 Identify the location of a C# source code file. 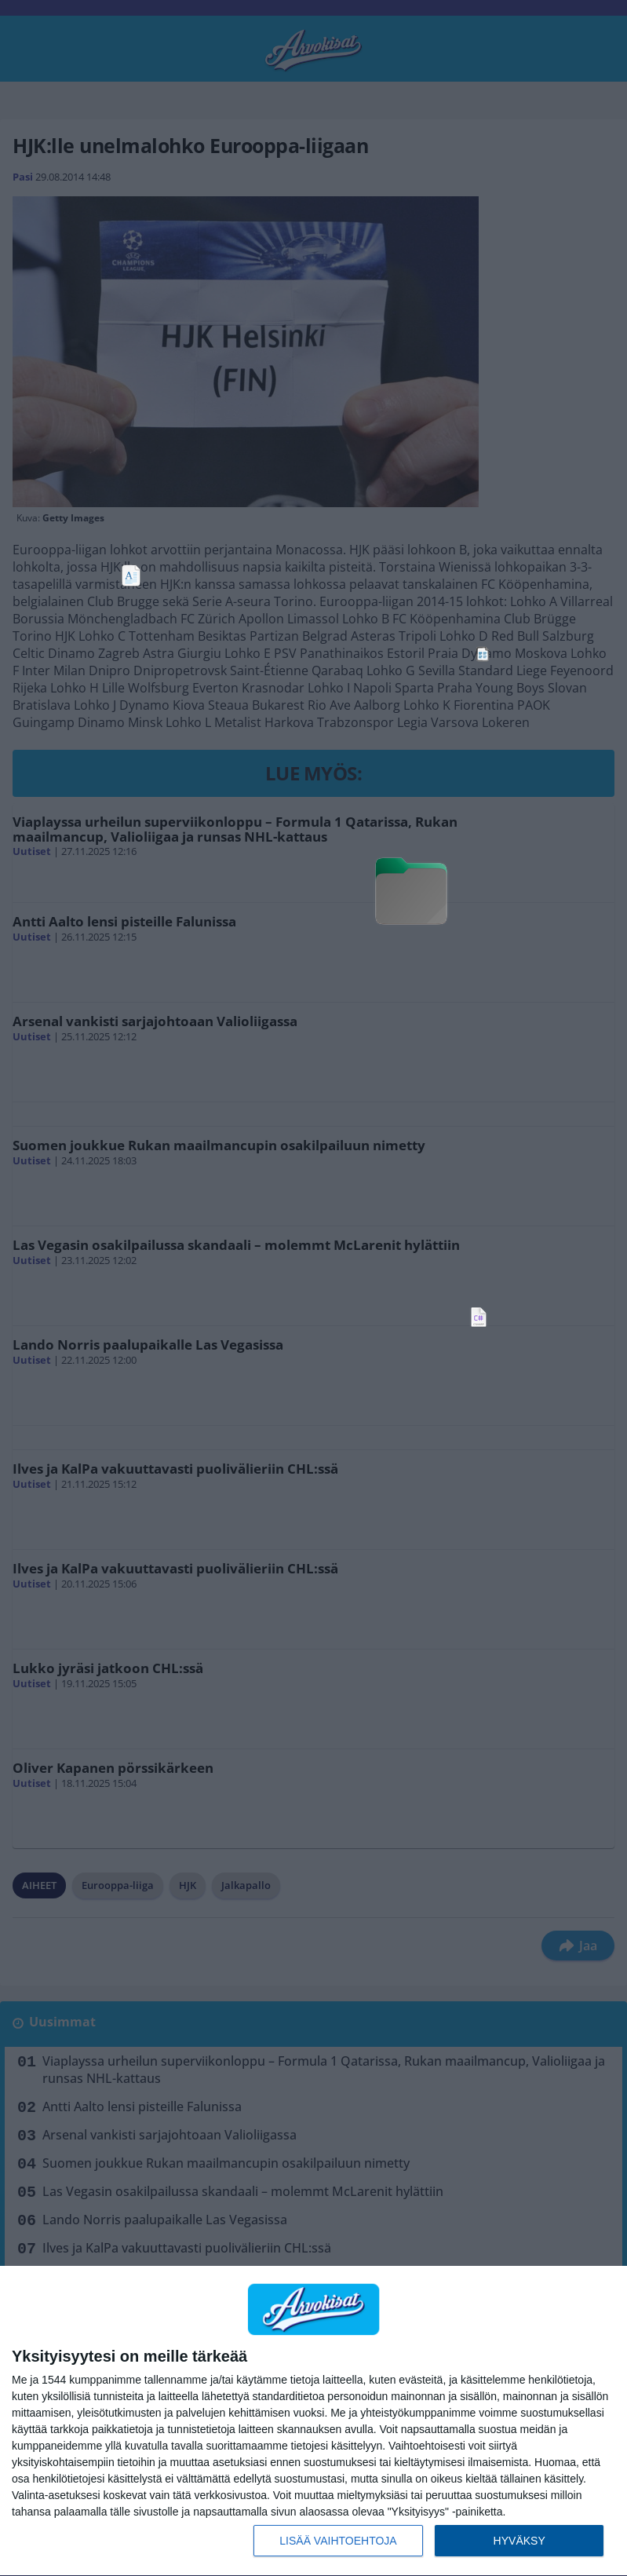
(479, 1317).